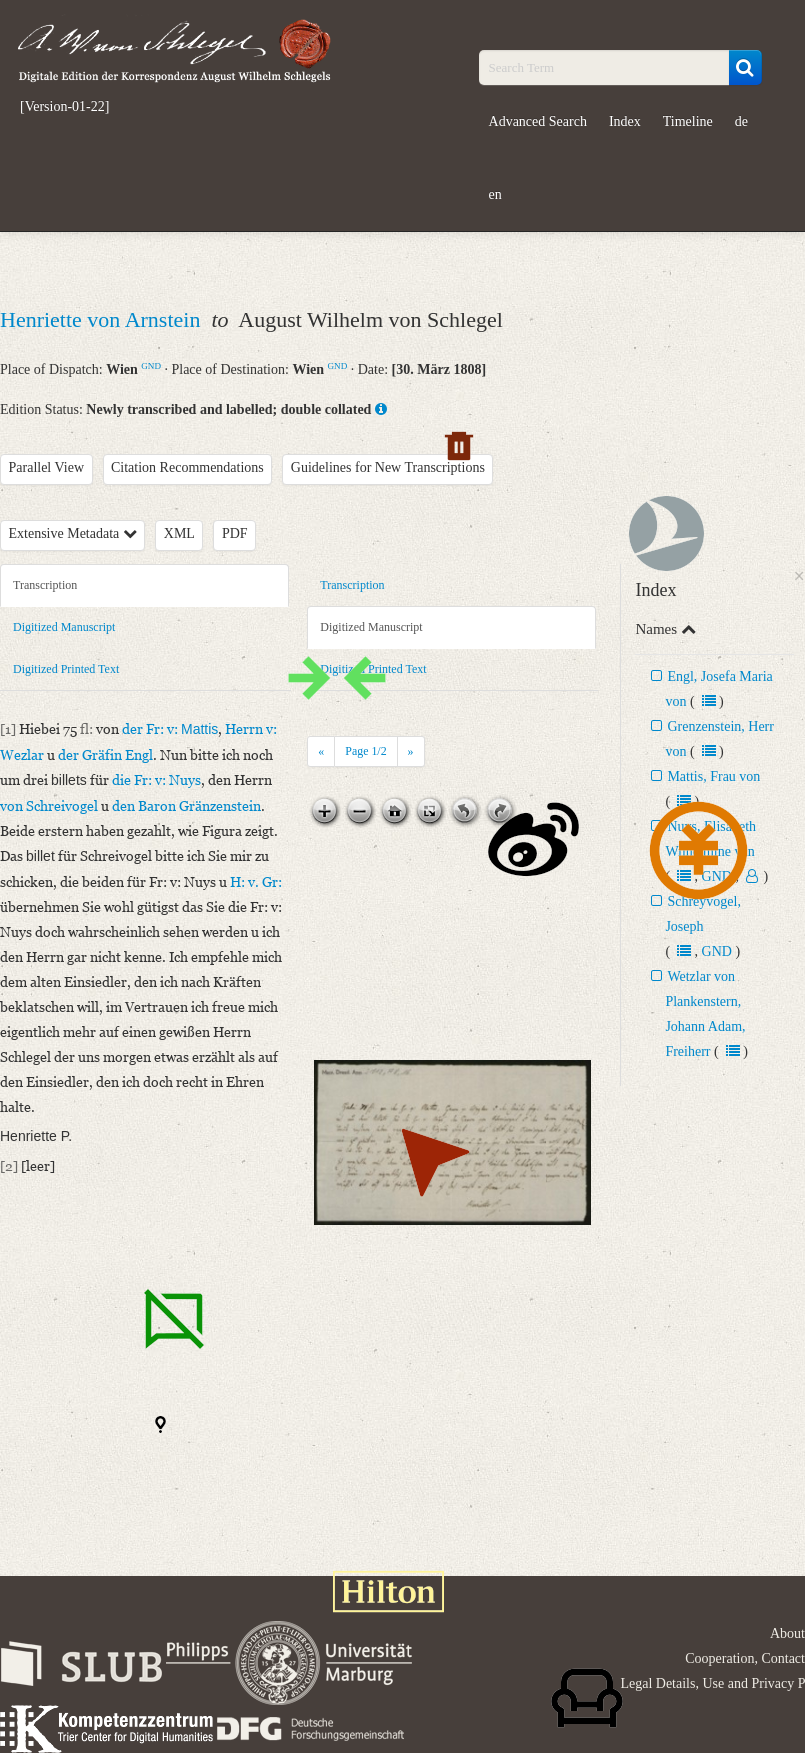  I want to click on browse furniture or home decor items, so click(587, 1698).